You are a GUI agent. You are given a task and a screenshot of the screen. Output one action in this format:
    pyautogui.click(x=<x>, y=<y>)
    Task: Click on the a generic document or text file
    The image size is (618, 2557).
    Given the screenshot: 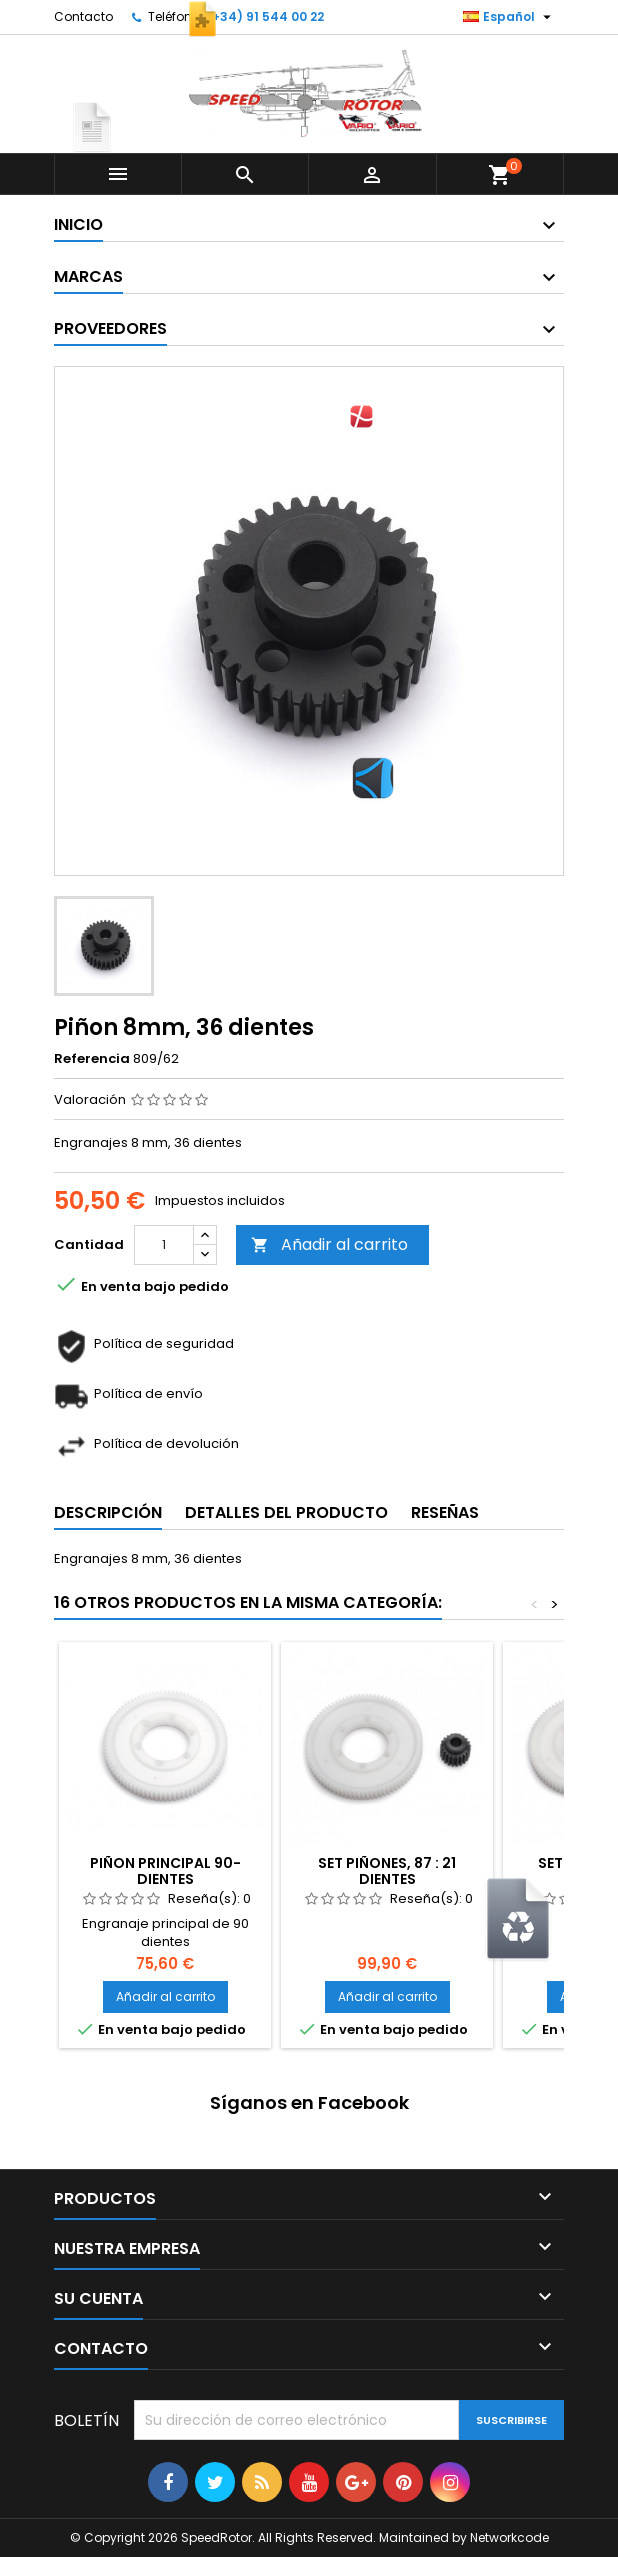 What is the action you would take?
    pyautogui.click(x=92, y=128)
    